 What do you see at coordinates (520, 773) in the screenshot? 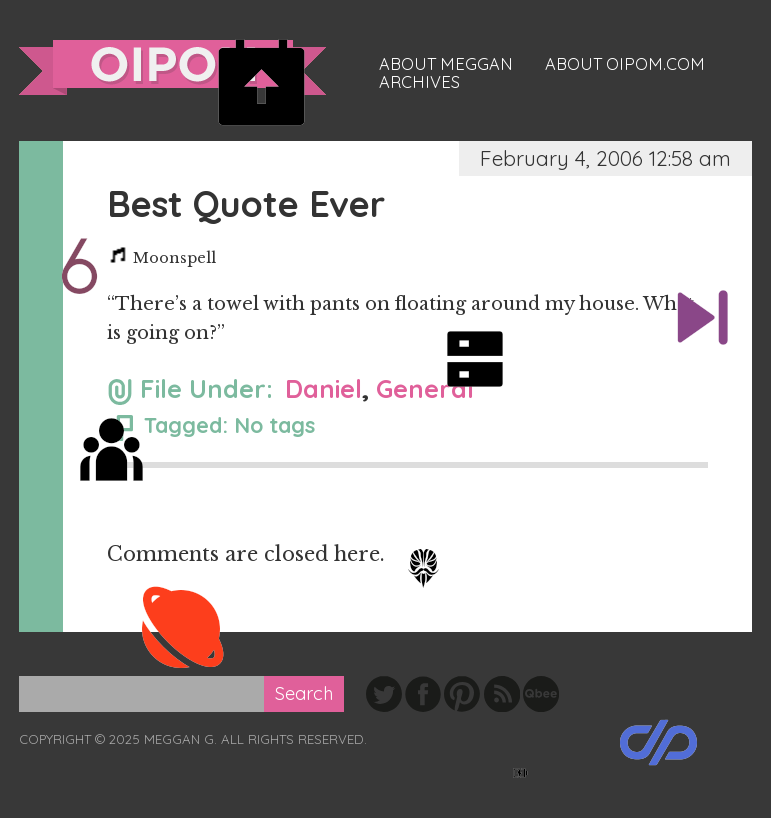
I see `indicates battery is currently charging` at bounding box center [520, 773].